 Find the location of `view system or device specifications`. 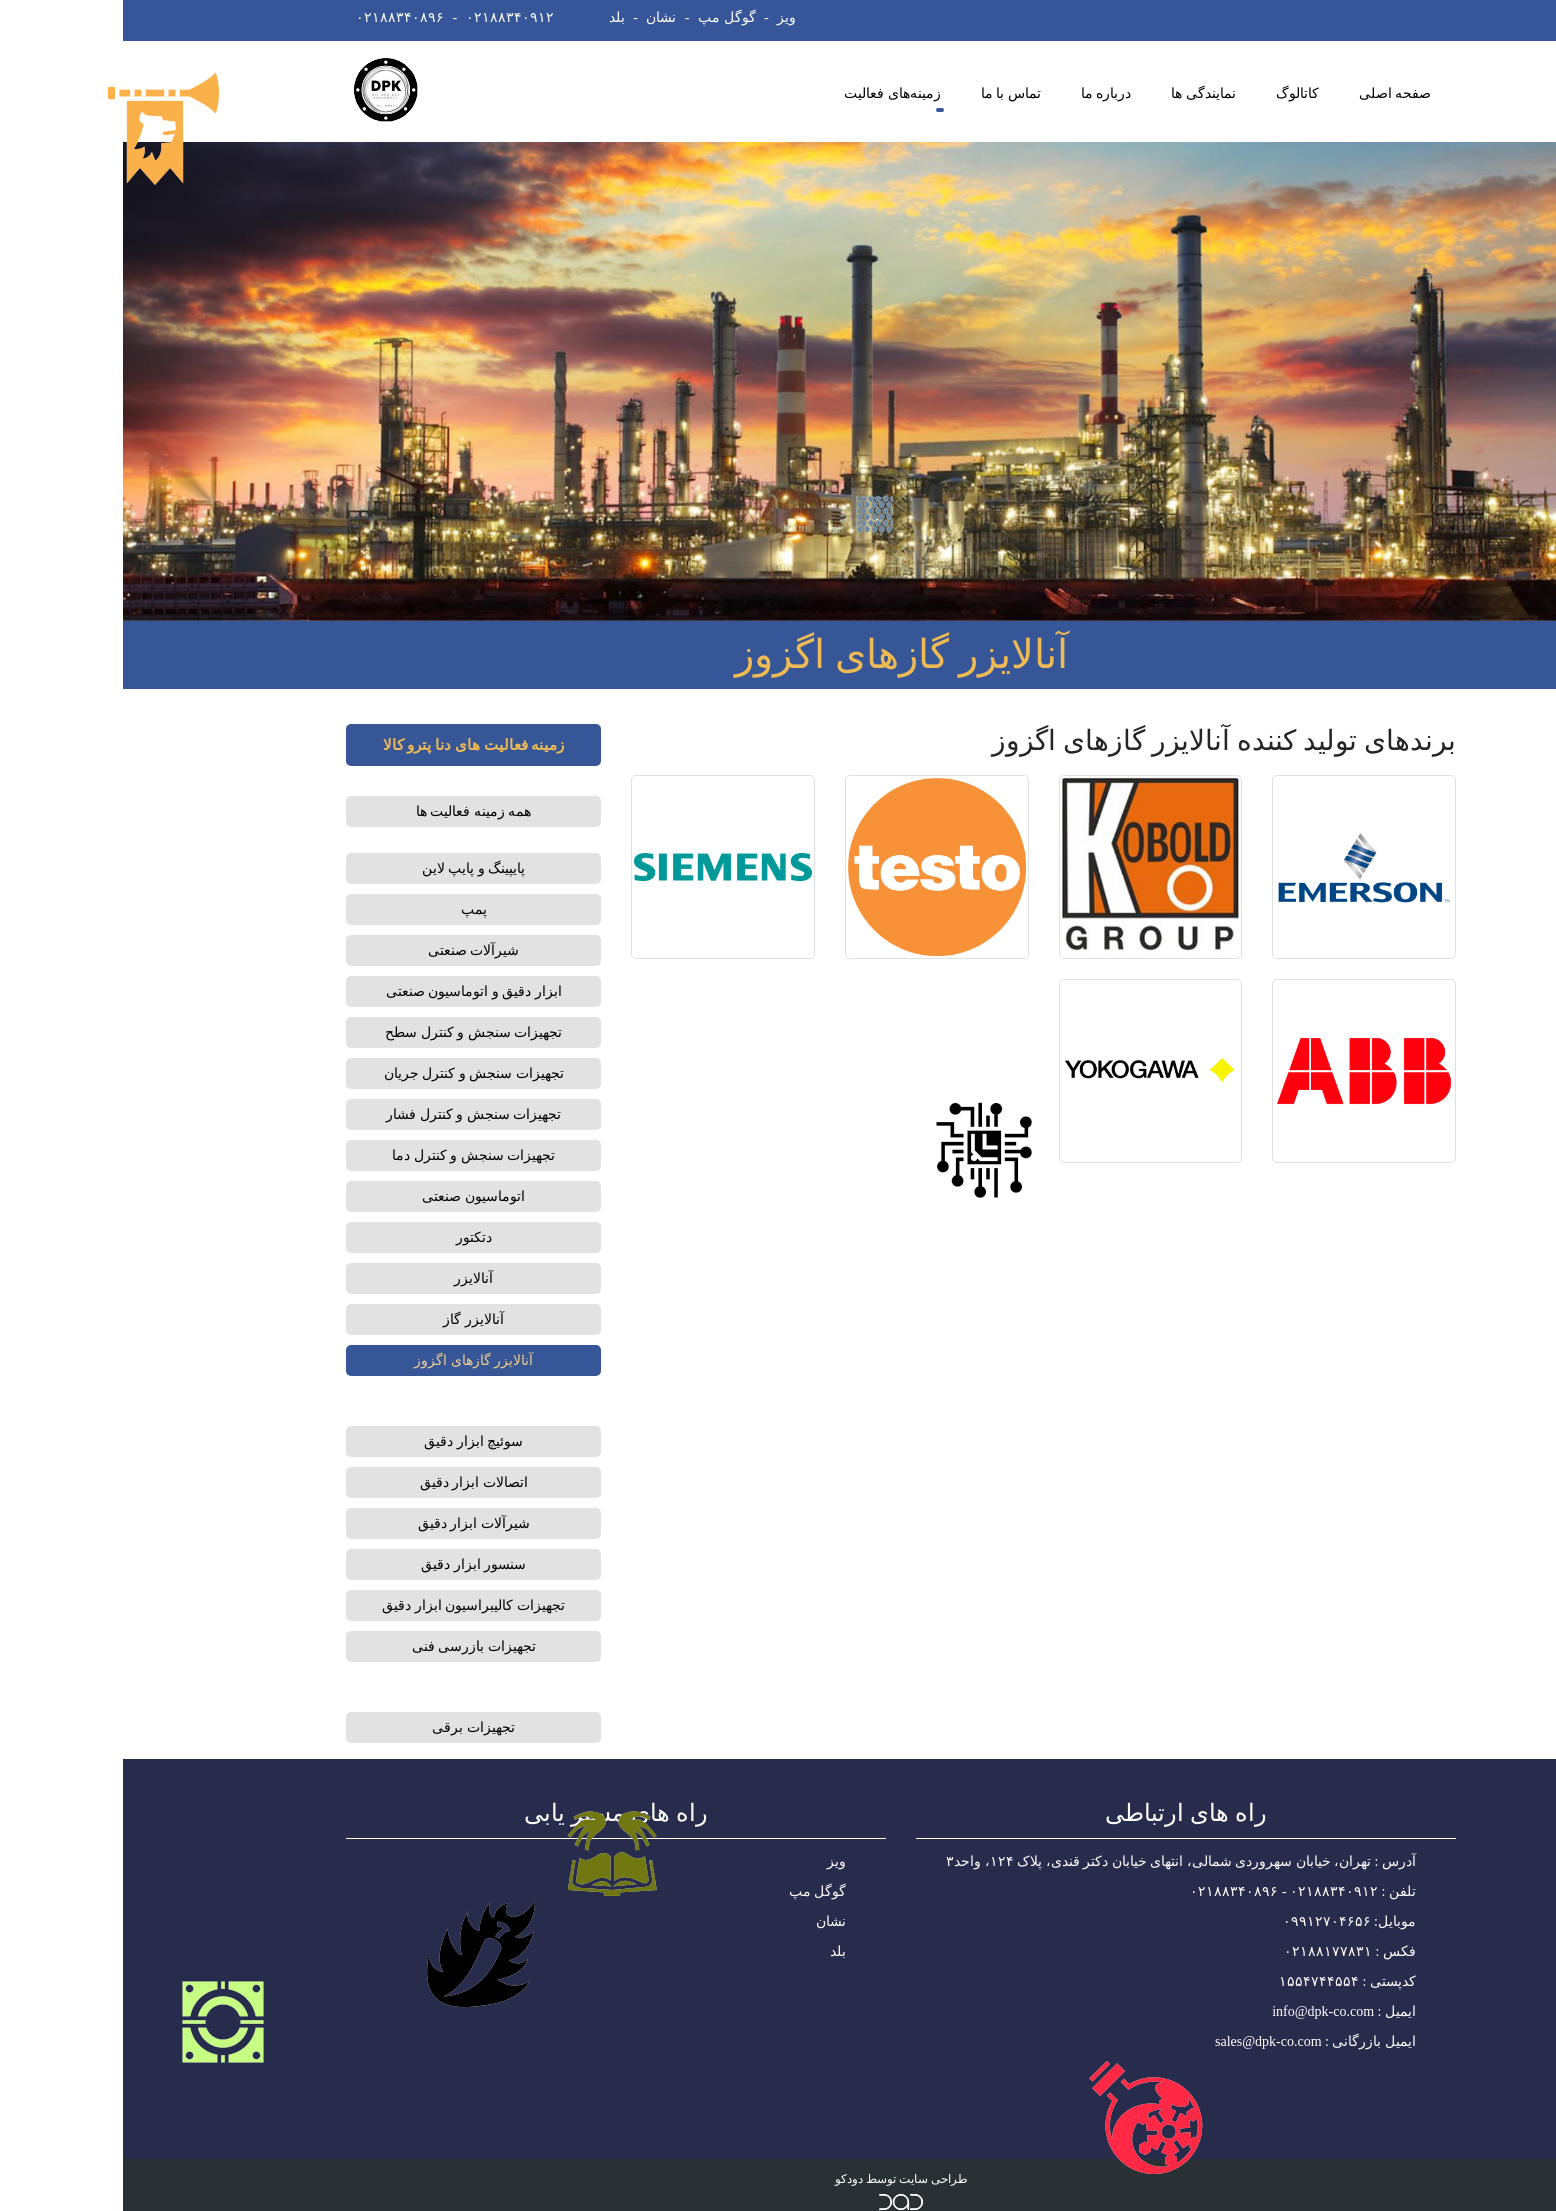

view system or device specifications is located at coordinates (984, 1150).